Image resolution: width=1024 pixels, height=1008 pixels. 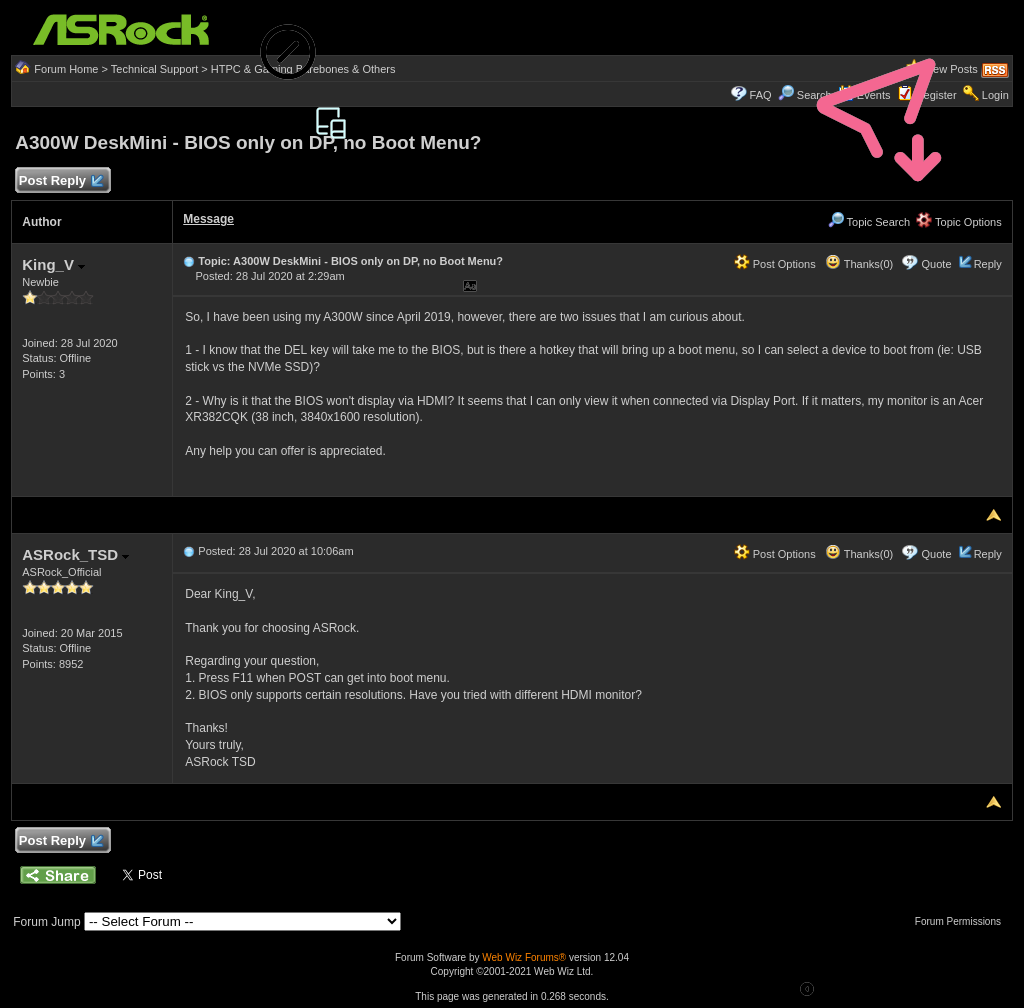 What do you see at coordinates (288, 52) in the screenshot?
I see `indicates a forbidden or prohibited action` at bounding box center [288, 52].